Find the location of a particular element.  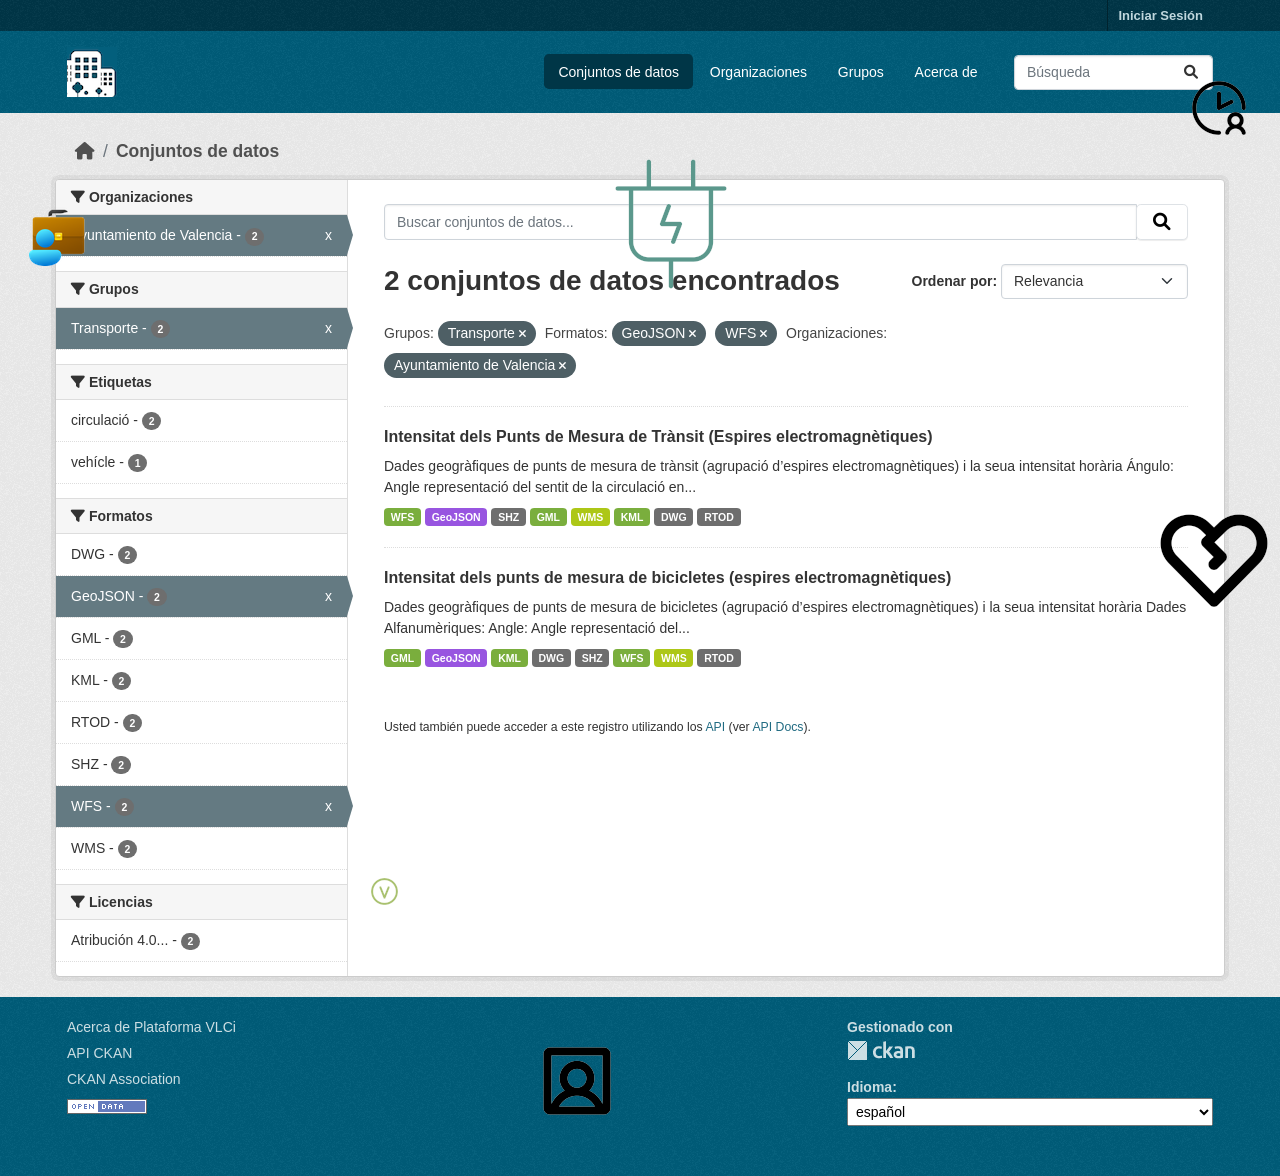

view user's time or schedule is located at coordinates (1219, 108).